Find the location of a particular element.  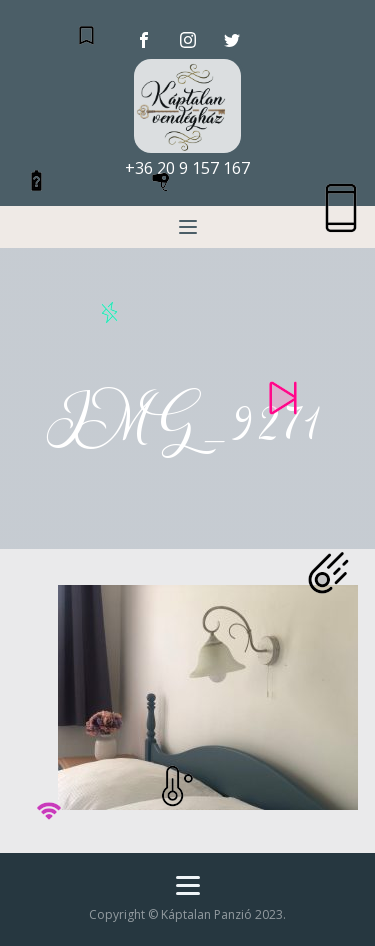

bookmark this item is located at coordinates (86, 35).